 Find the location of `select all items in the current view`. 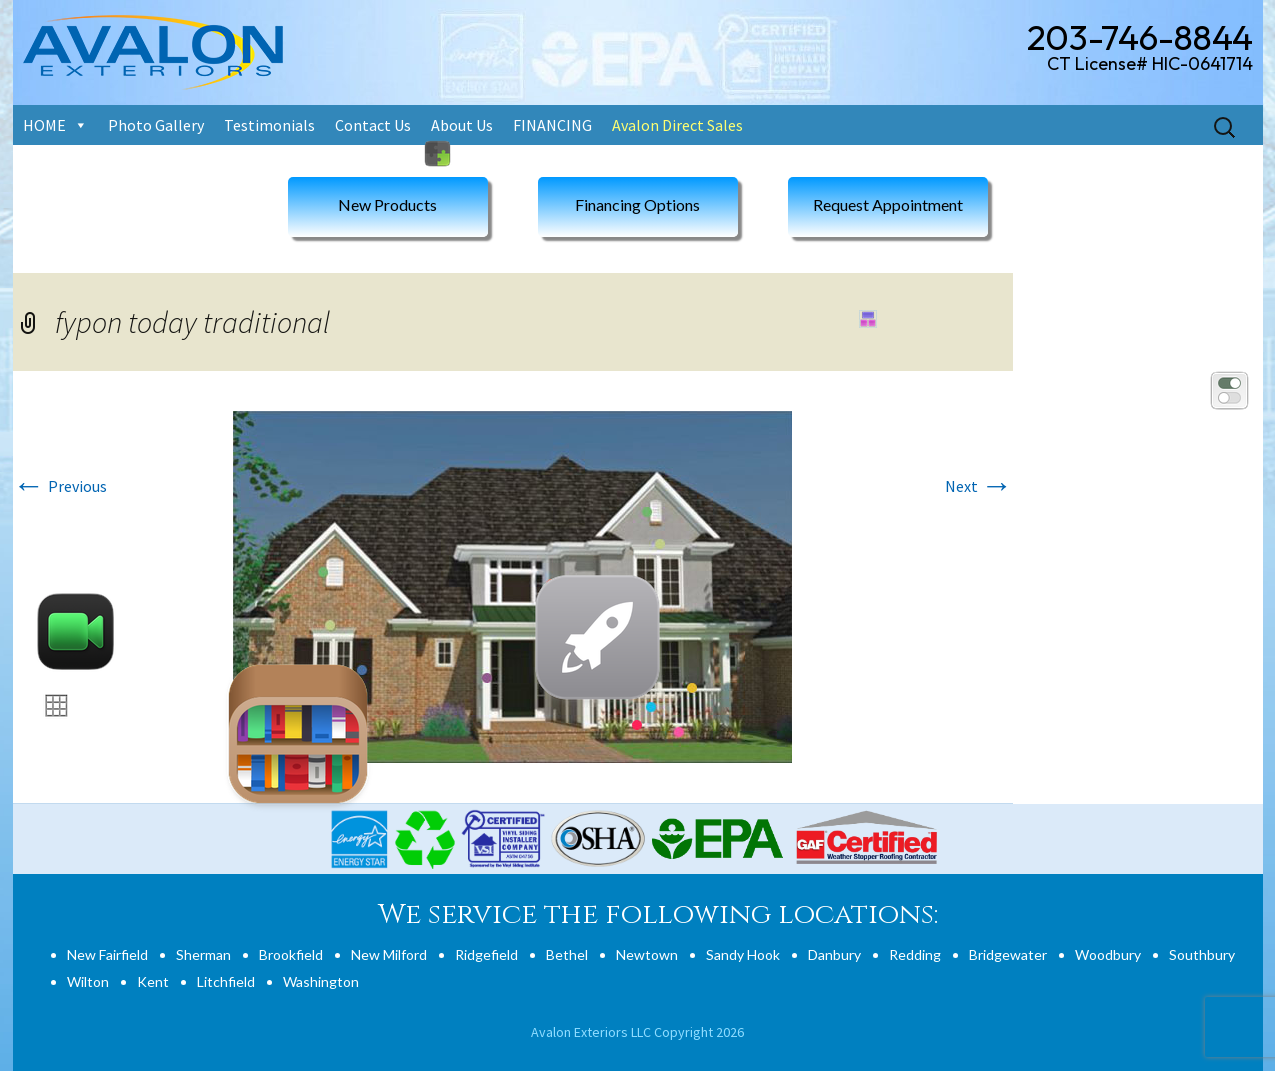

select all items in the current view is located at coordinates (868, 319).